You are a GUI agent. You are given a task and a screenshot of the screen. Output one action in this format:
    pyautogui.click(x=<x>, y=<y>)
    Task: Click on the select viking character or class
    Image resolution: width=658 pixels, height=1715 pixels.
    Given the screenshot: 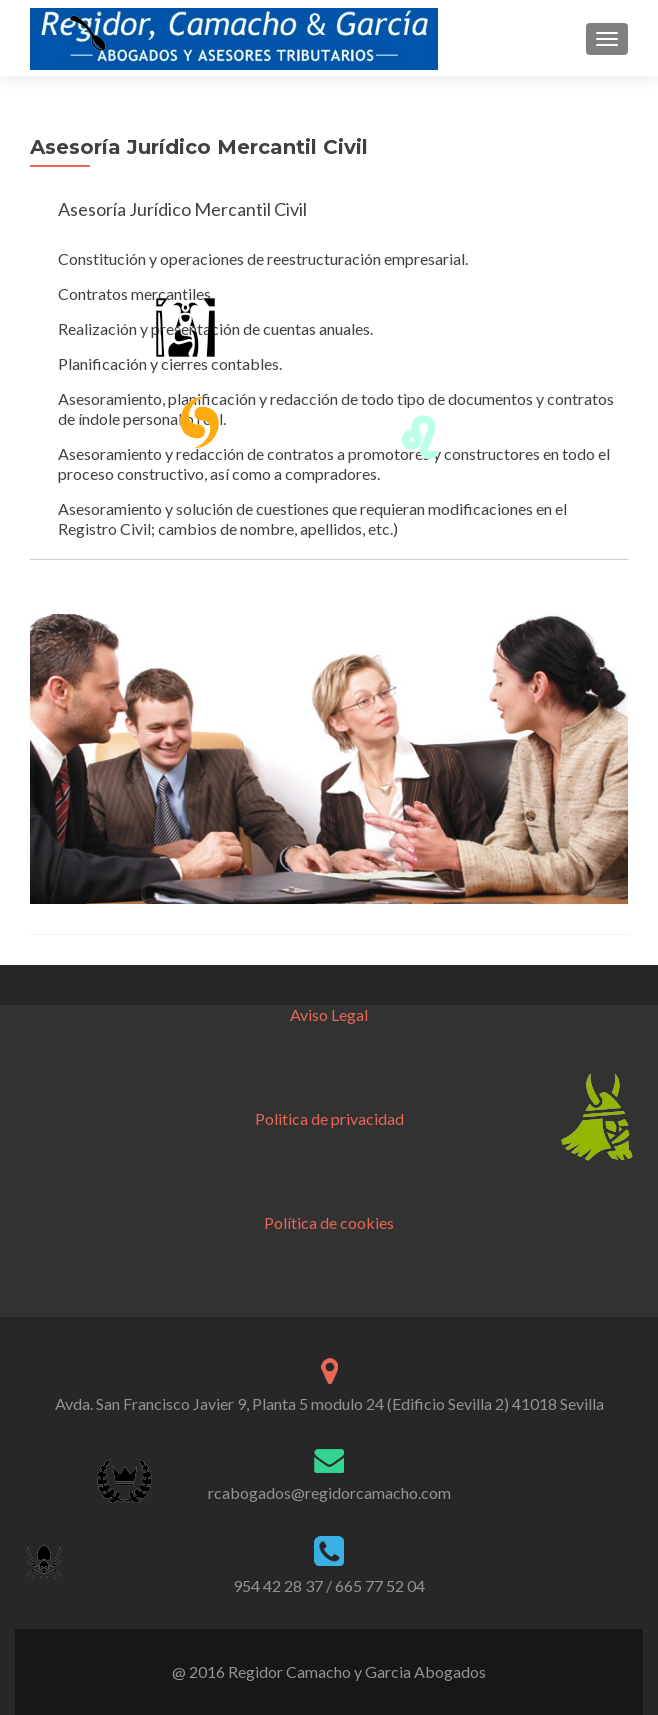 What is the action you would take?
    pyautogui.click(x=597, y=1117)
    